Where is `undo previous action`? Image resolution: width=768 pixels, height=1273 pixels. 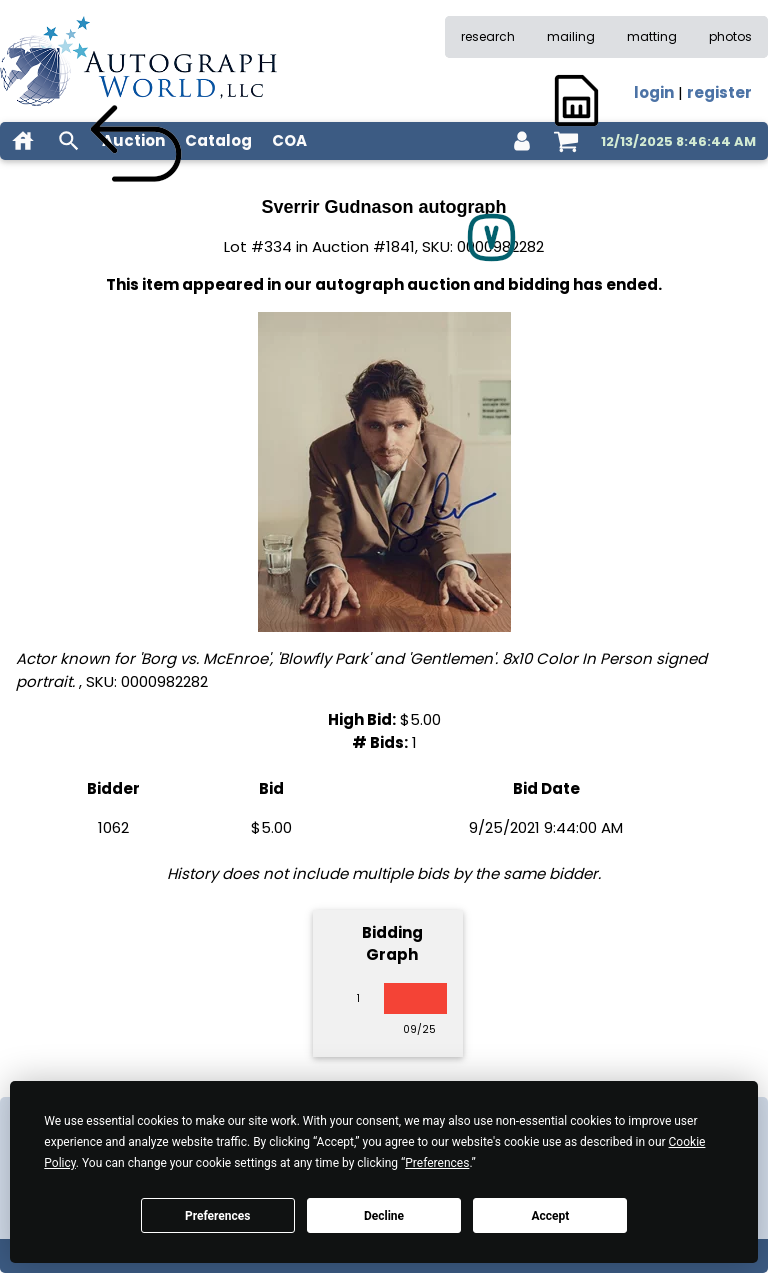
undo previous action is located at coordinates (136, 147).